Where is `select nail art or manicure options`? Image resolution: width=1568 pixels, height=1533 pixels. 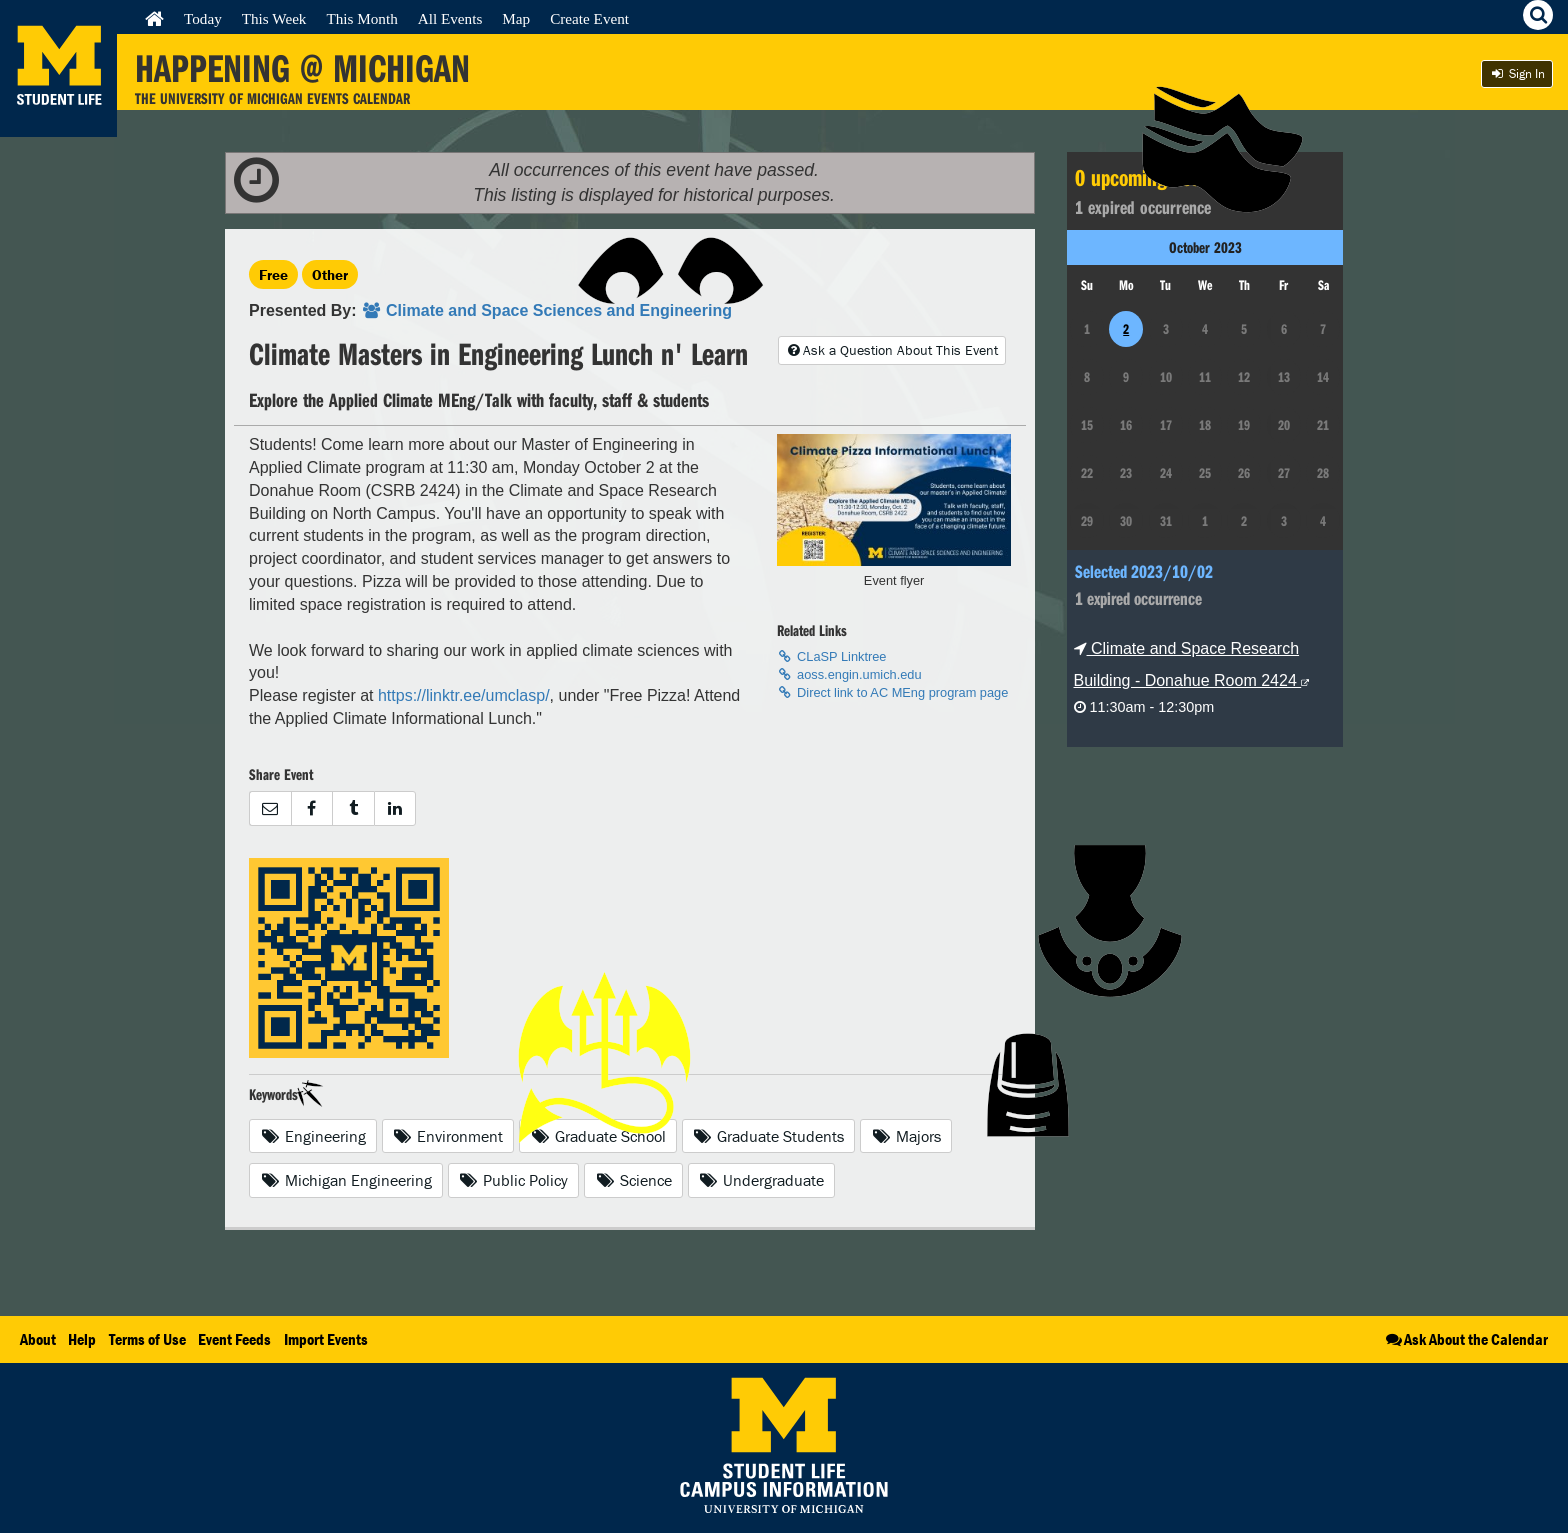
select nail art or manicure options is located at coordinates (1028, 1085).